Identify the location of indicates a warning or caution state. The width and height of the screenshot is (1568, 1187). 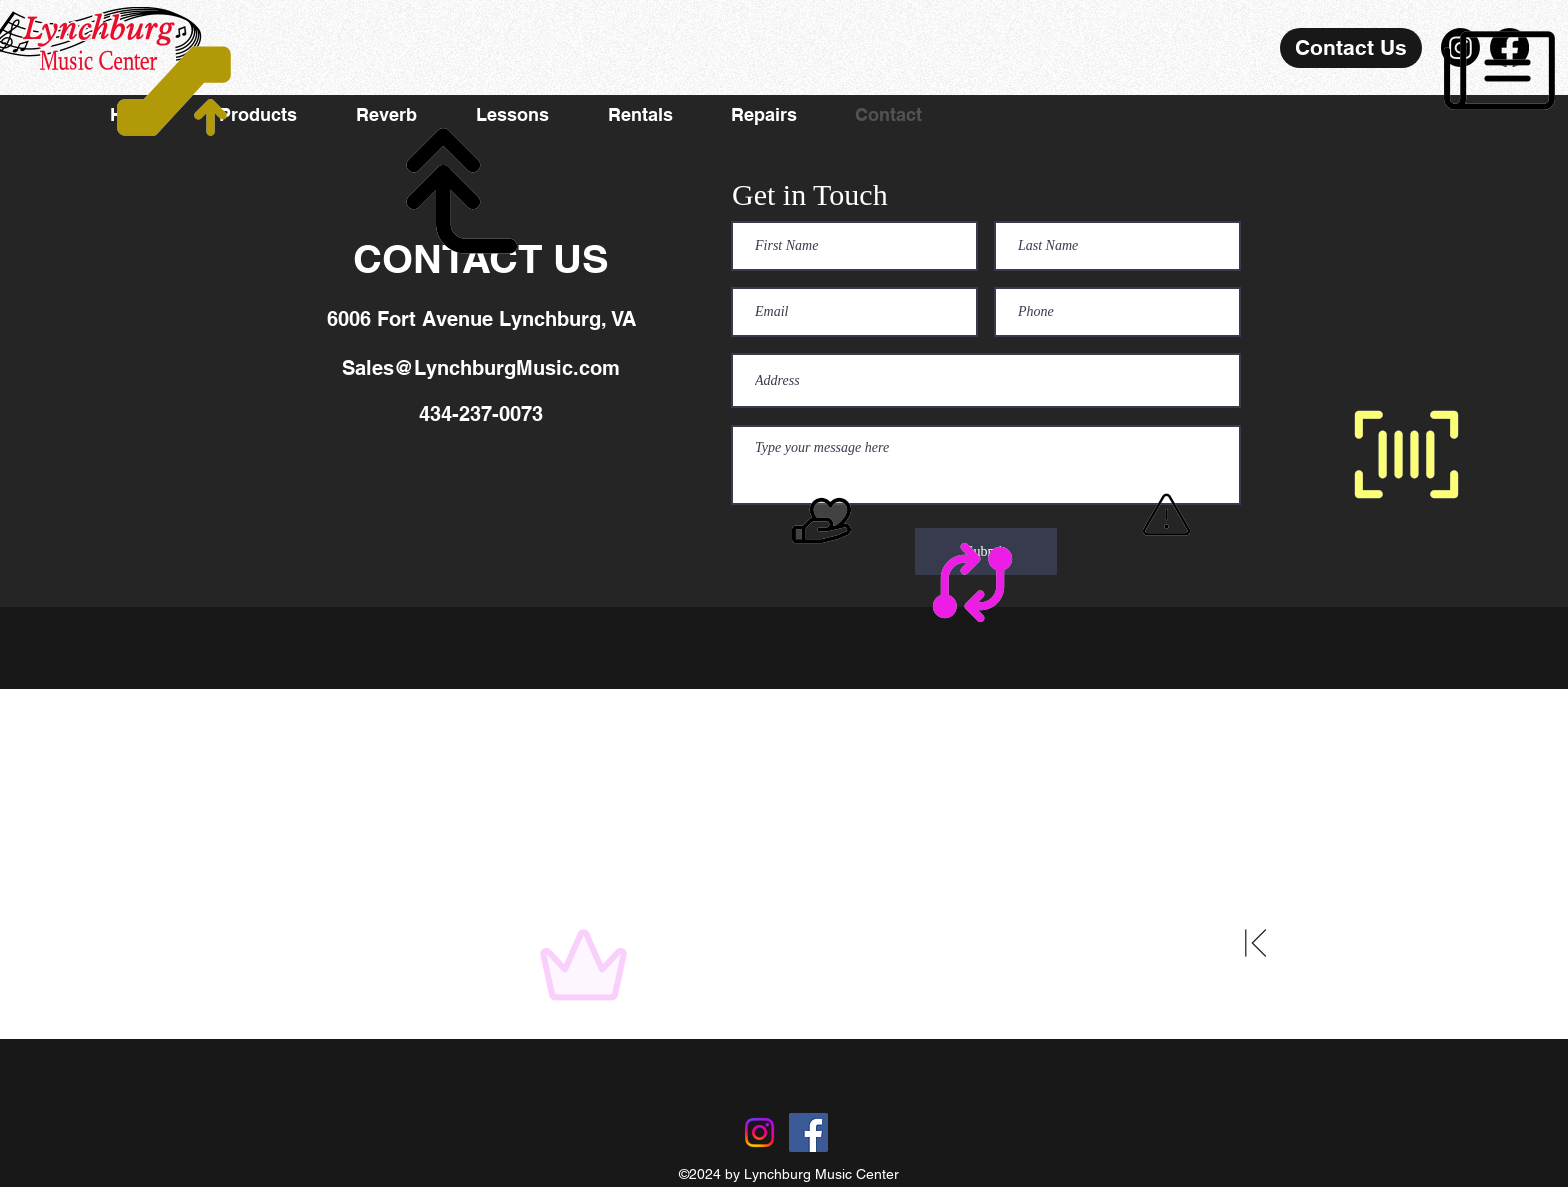
(1166, 515).